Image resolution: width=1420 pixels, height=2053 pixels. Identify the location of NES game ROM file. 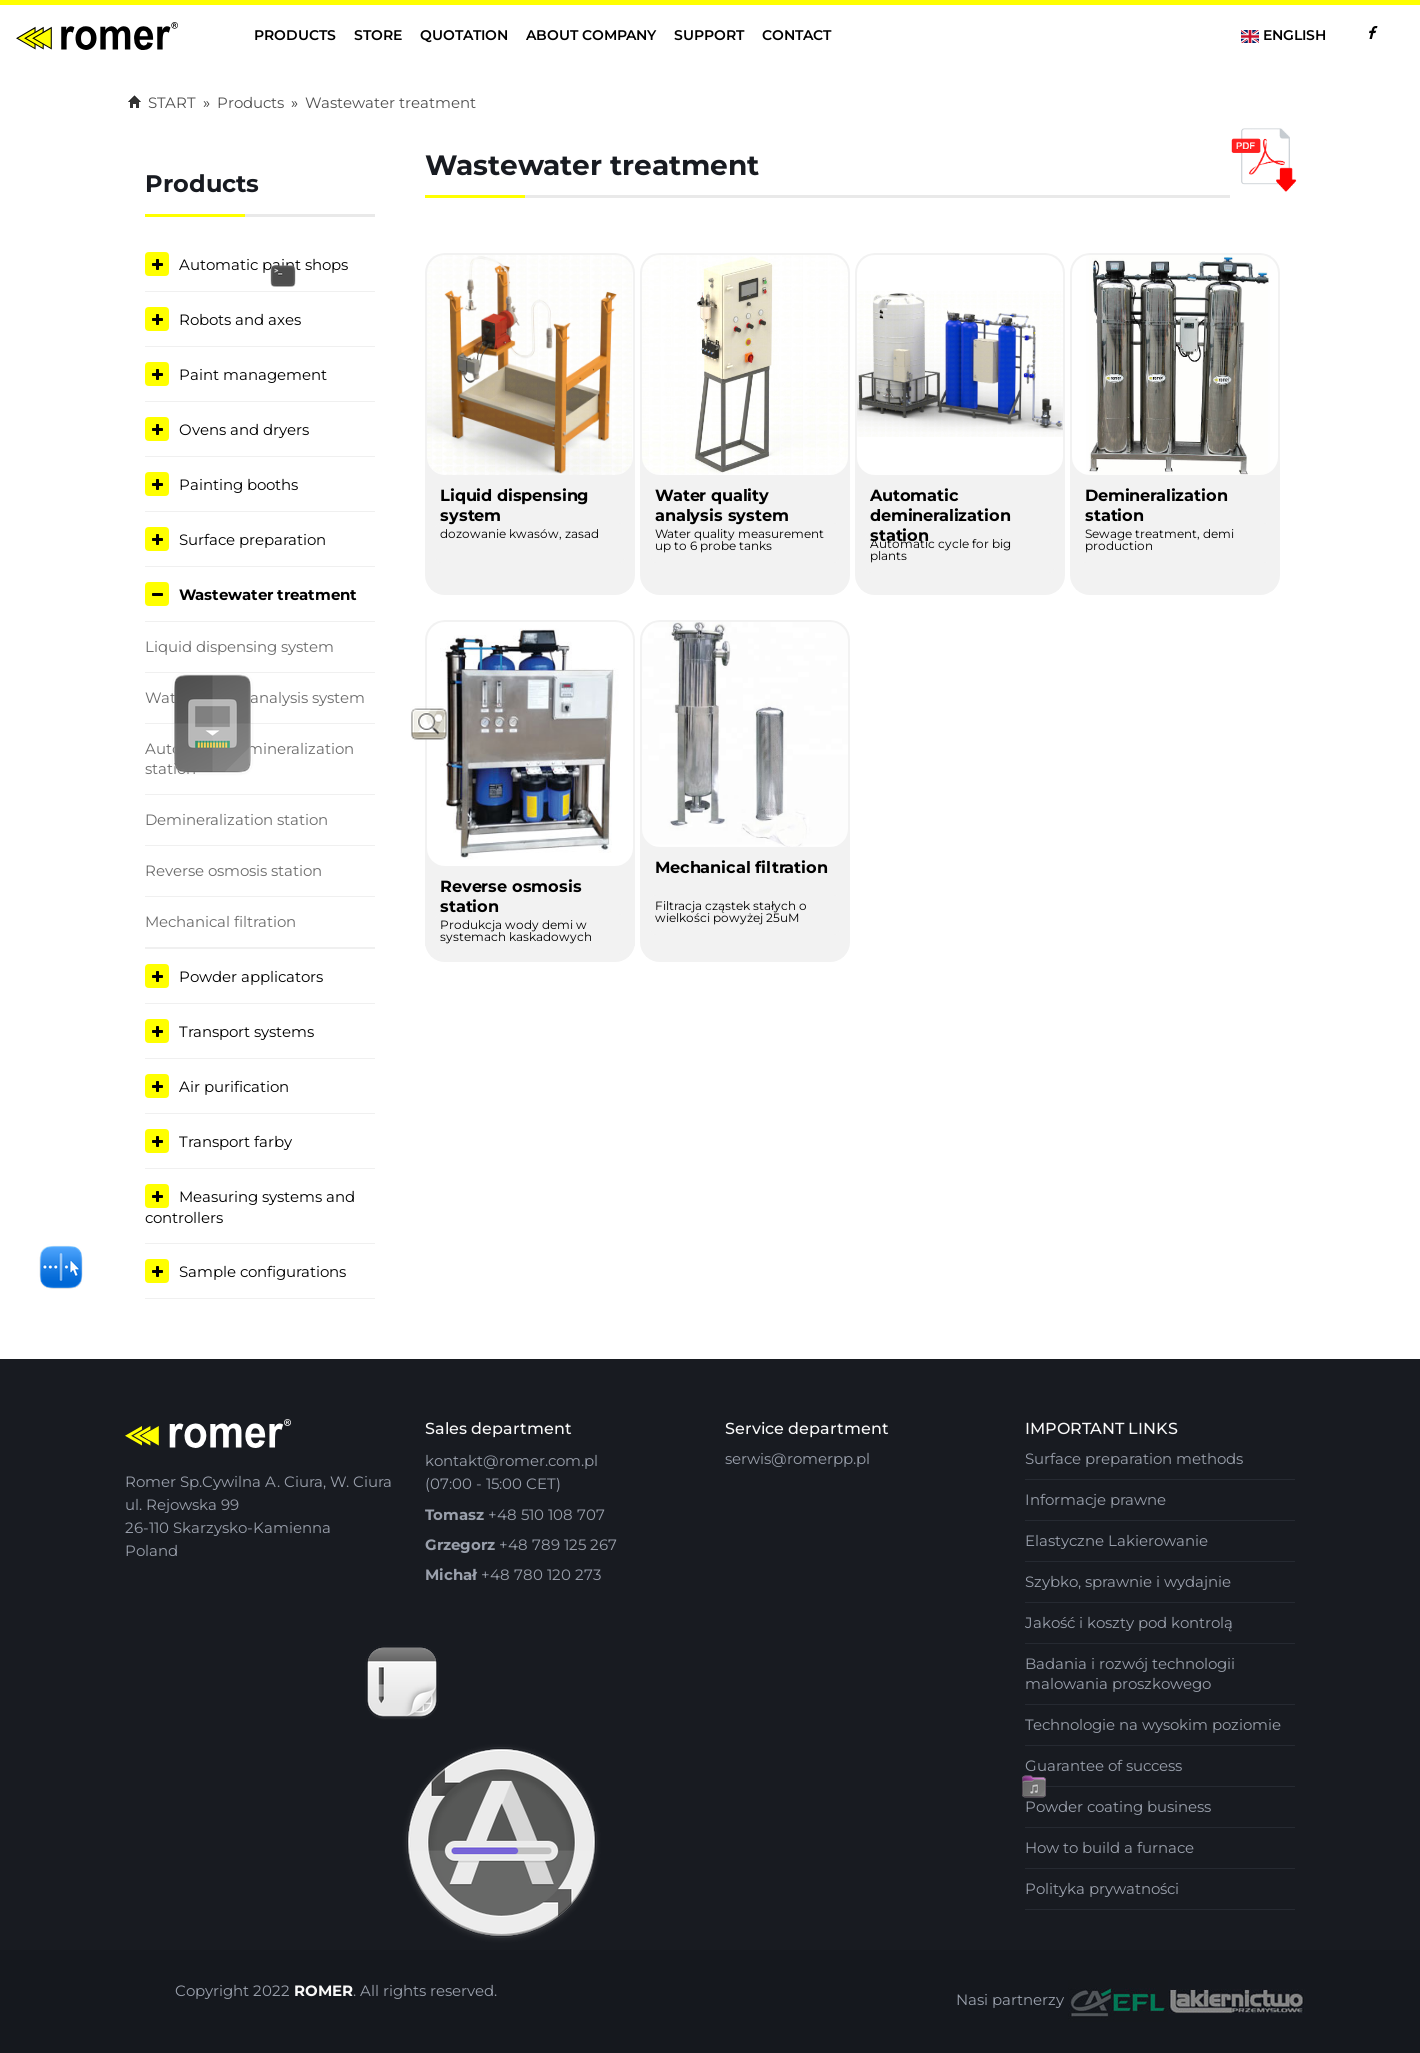
(212, 723).